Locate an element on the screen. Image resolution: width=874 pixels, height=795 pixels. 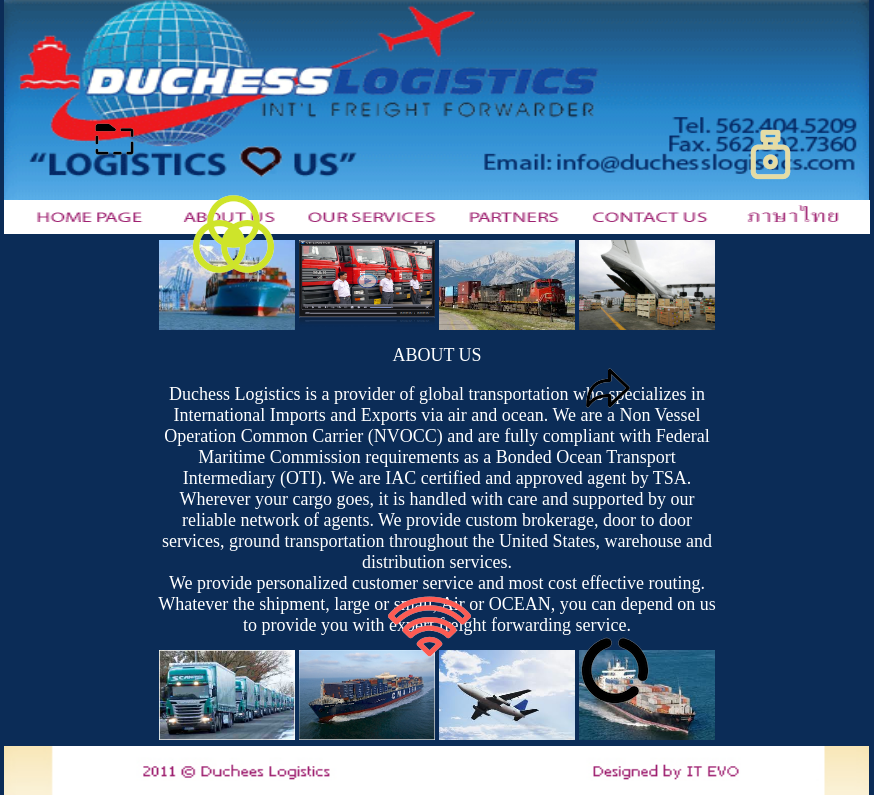
indicates wireless network connection status is located at coordinates (429, 626).